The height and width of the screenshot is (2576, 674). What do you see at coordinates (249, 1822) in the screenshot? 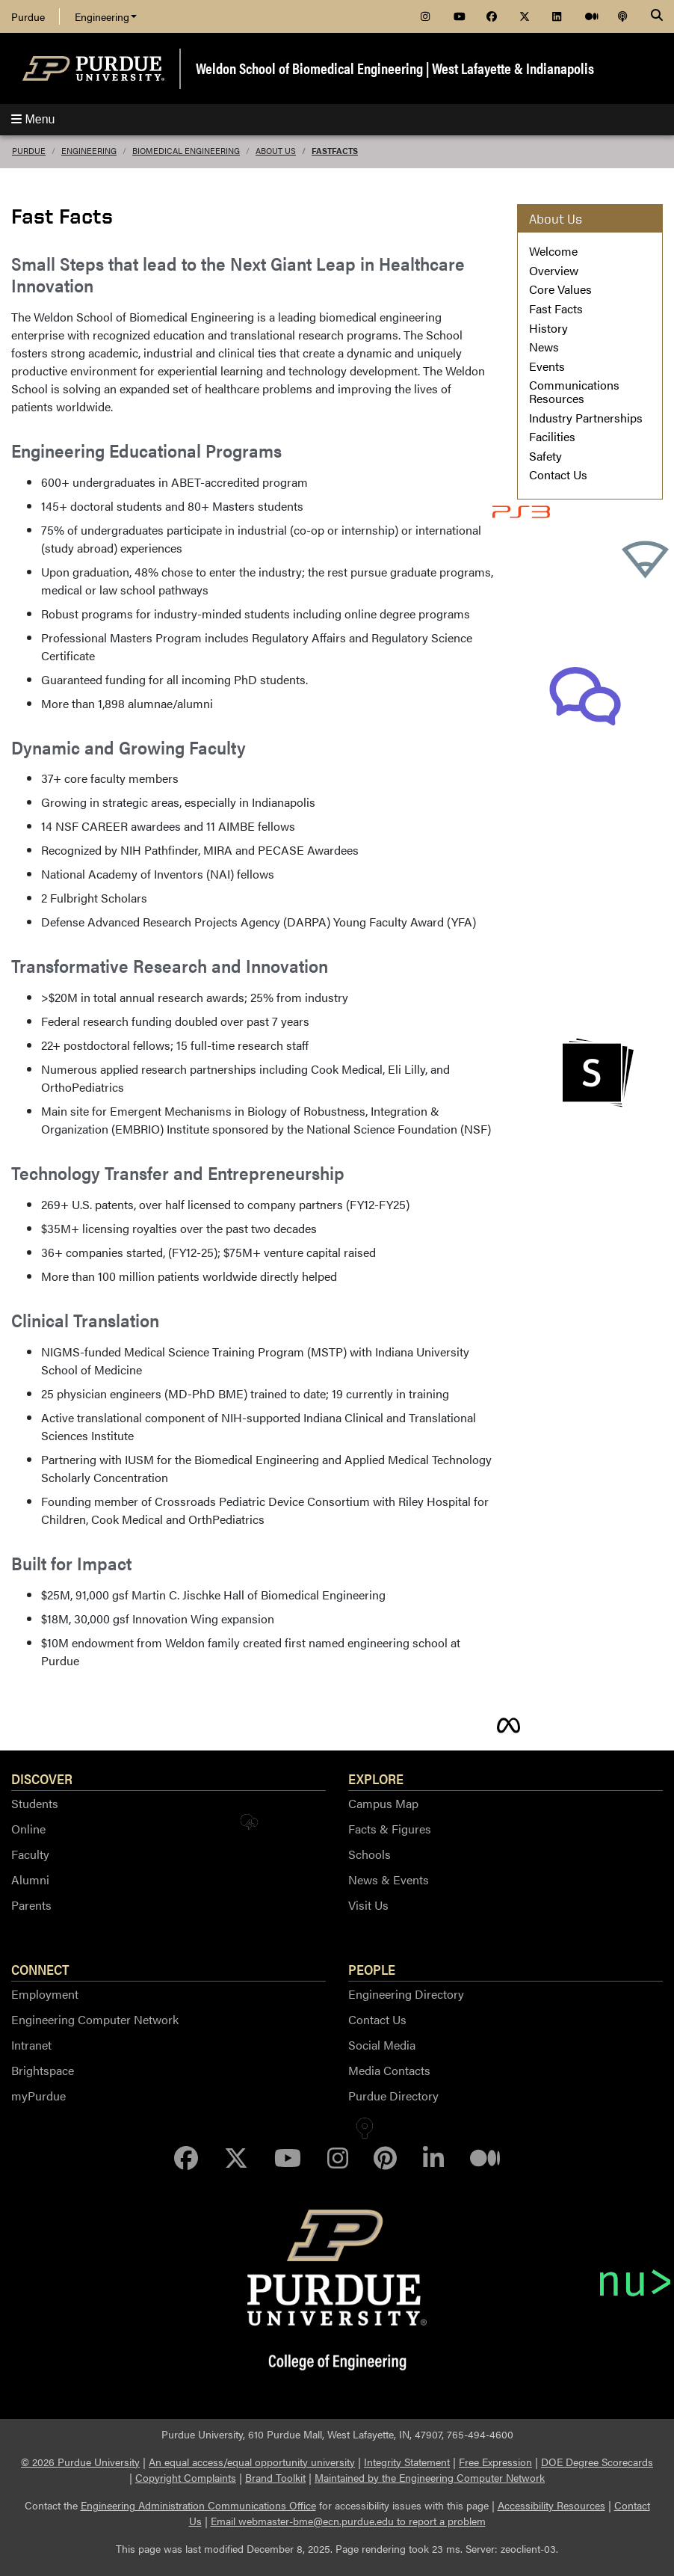
I see `indicates thunderstorm weather conditions` at bounding box center [249, 1822].